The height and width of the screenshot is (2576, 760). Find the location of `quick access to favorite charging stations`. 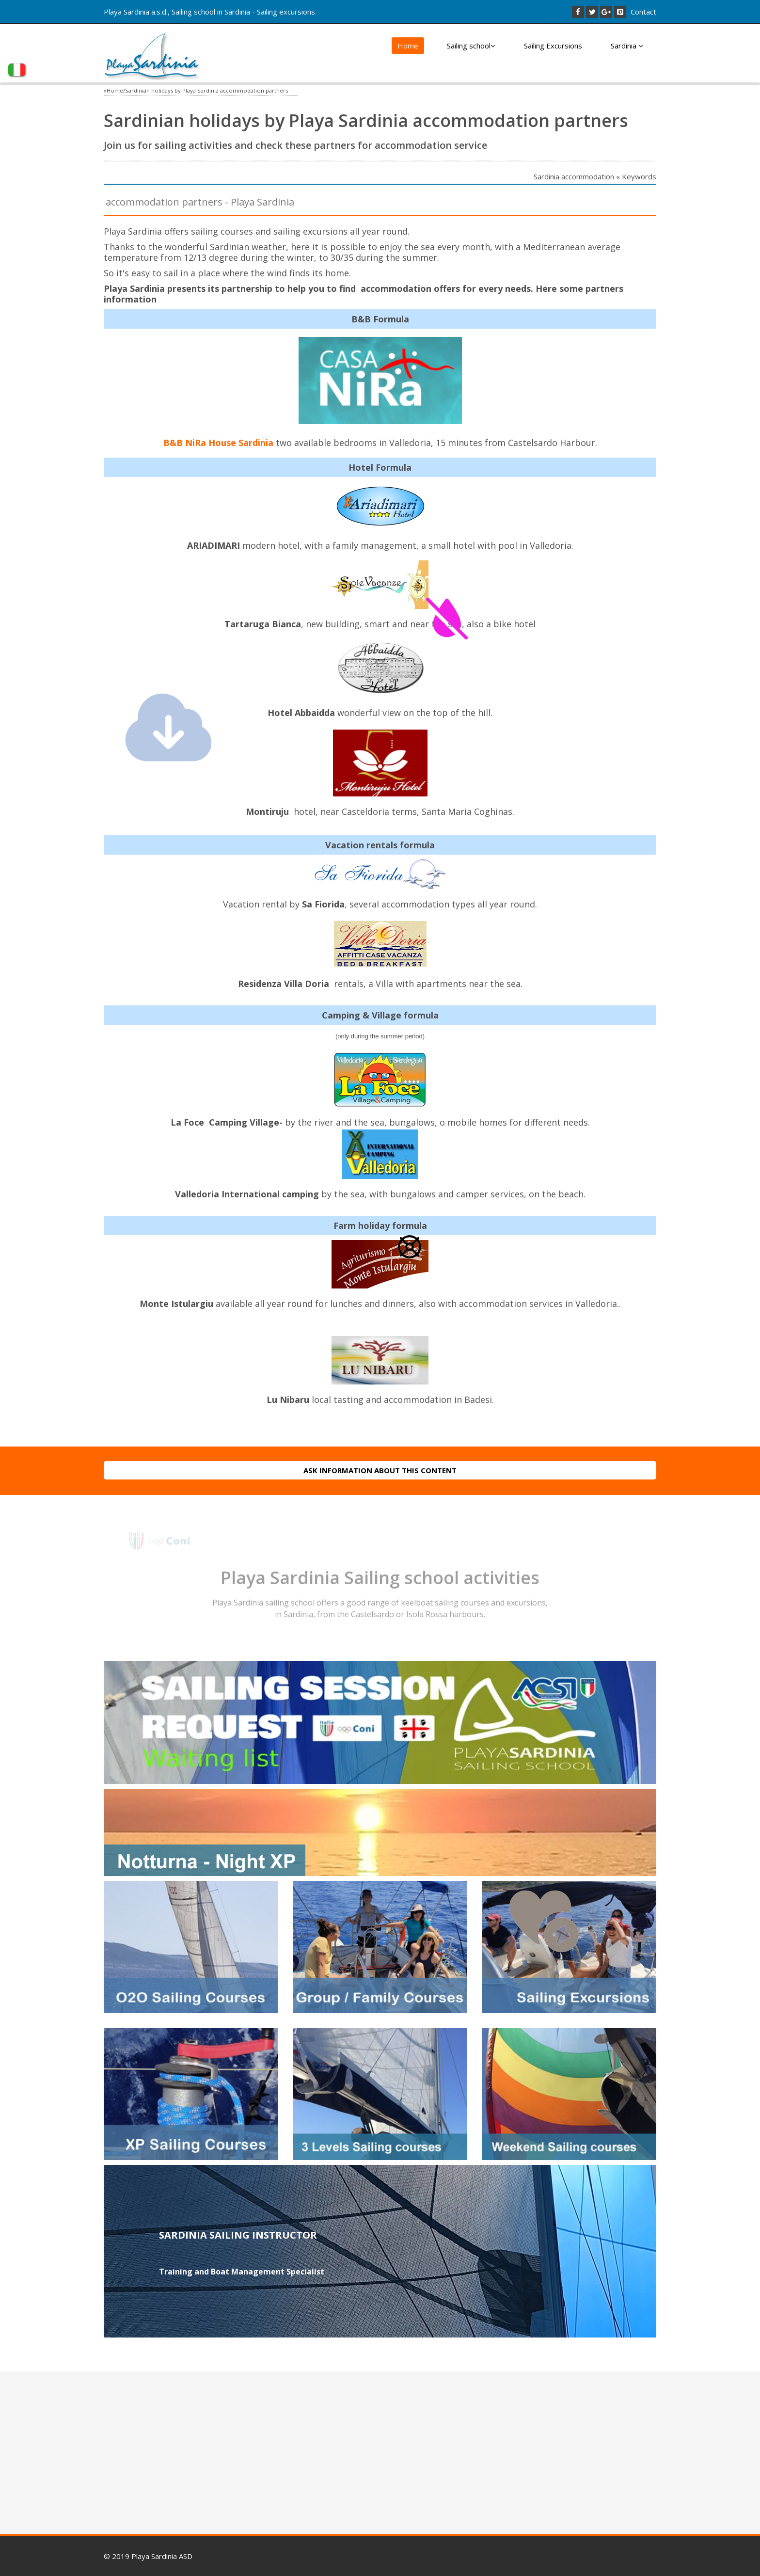

quick access to favorite charging stations is located at coordinates (544, 1917).